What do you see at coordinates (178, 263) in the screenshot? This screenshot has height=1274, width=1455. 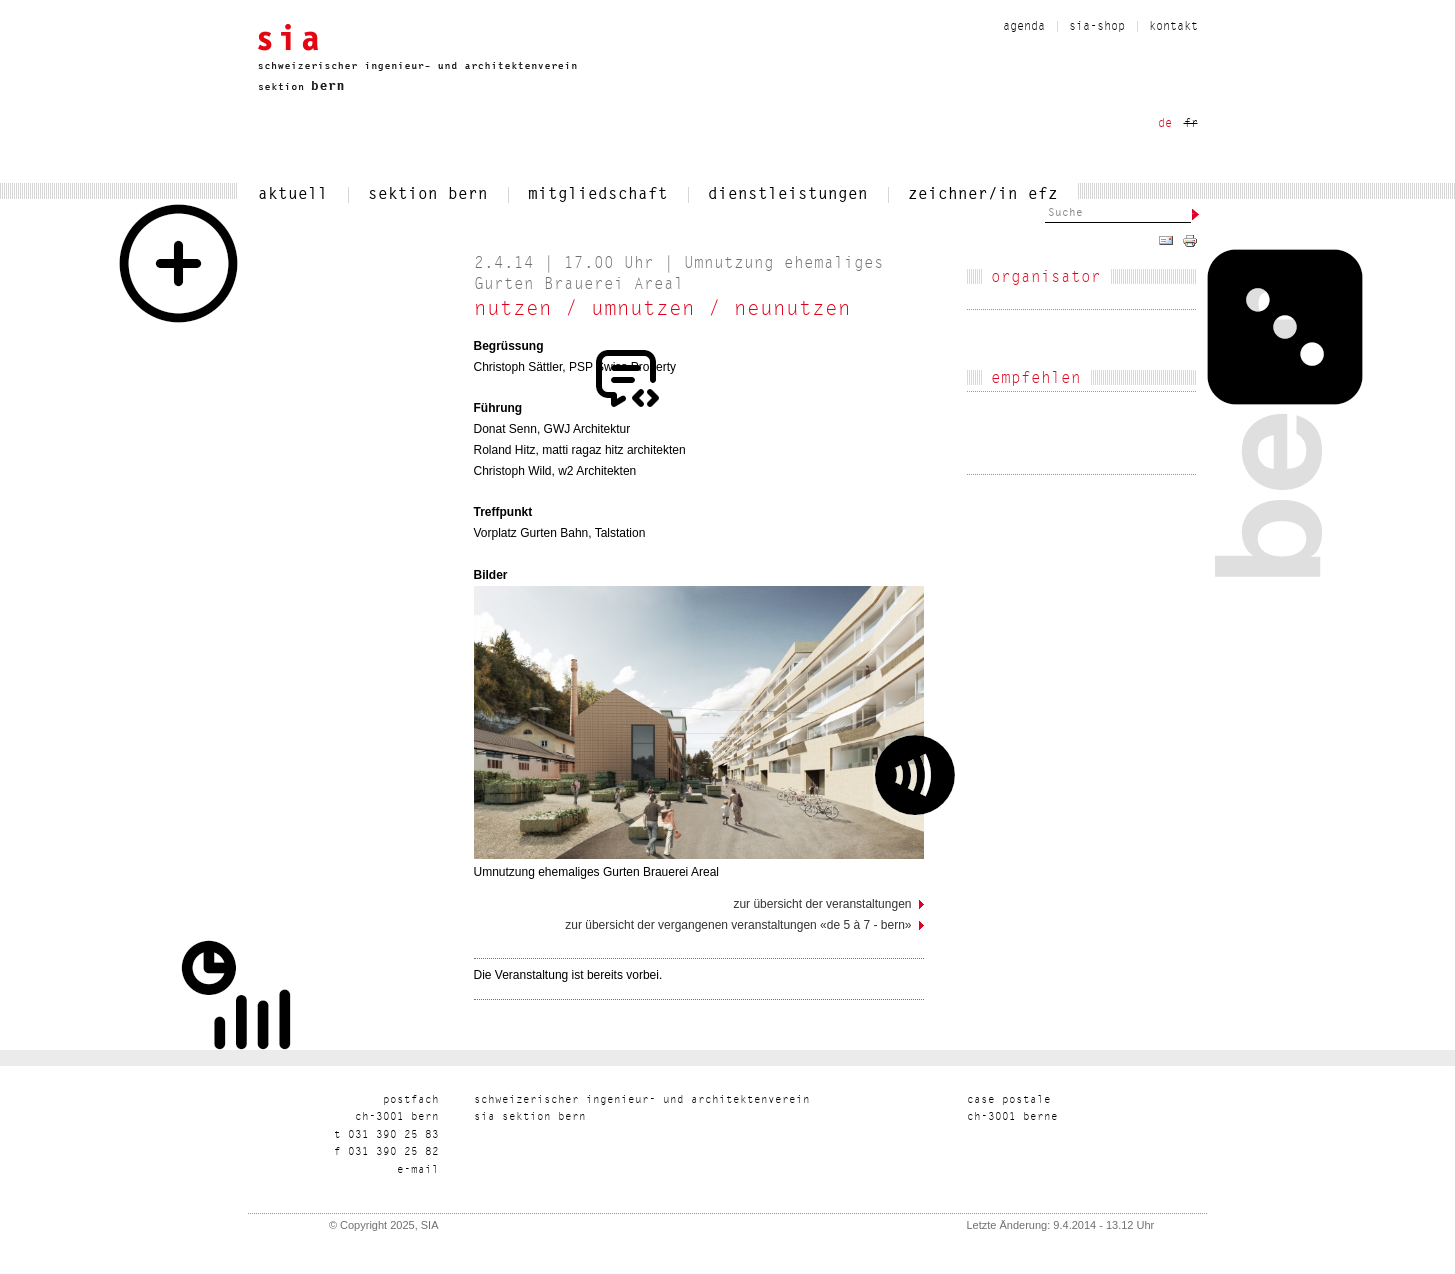 I see `add a new item` at bounding box center [178, 263].